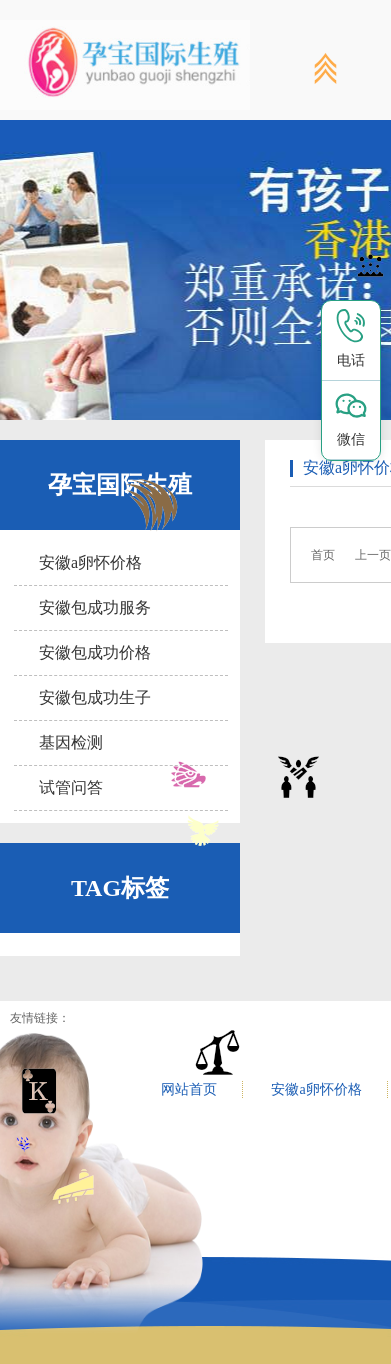 The image size is (391, 1364). I want to click on indicates unfair or biased judgment, so click(217, 1052).